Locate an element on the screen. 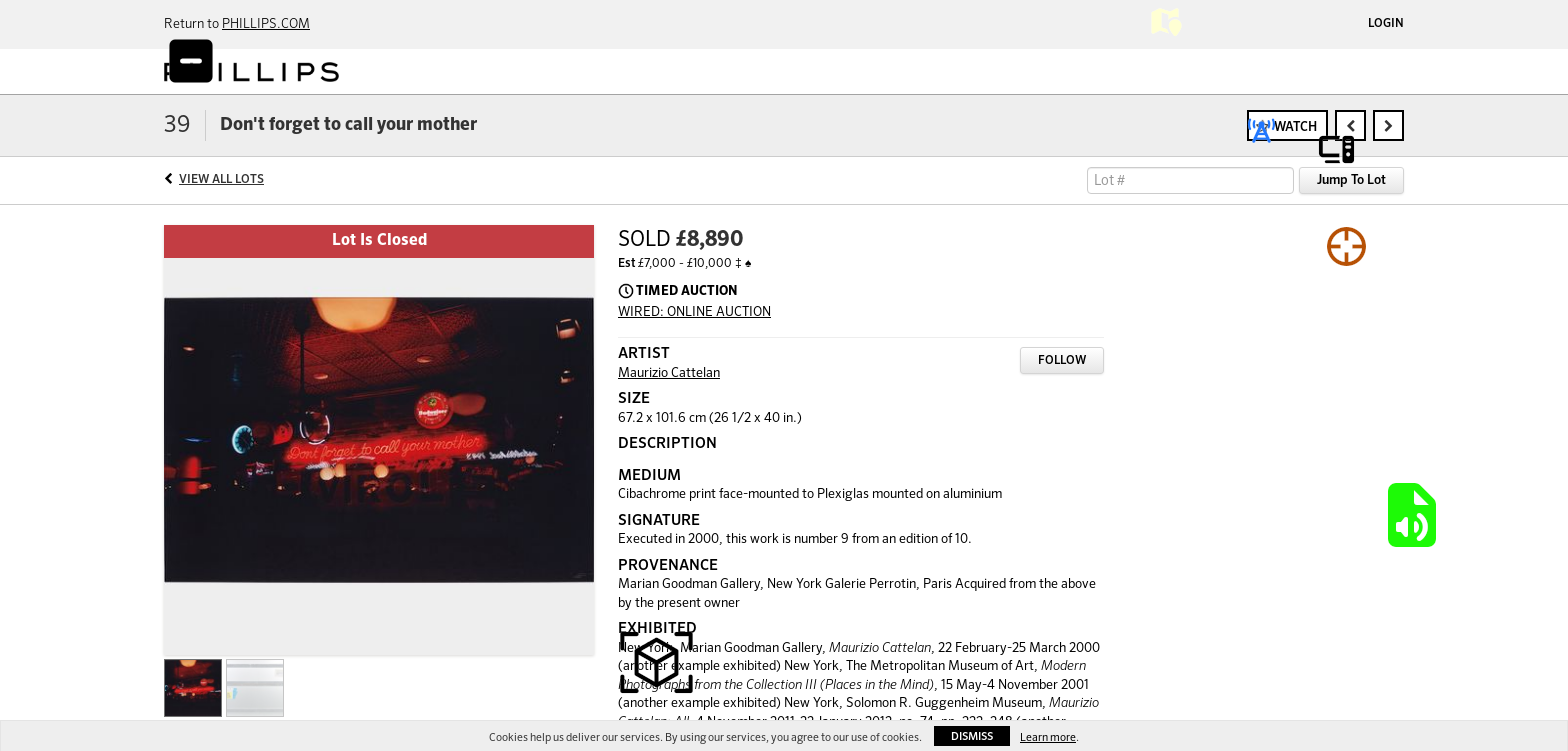 The width and height of the screenshot is (1568, 751). indicates cellular network or mobile signal status is located at coordinates (1261, 130).